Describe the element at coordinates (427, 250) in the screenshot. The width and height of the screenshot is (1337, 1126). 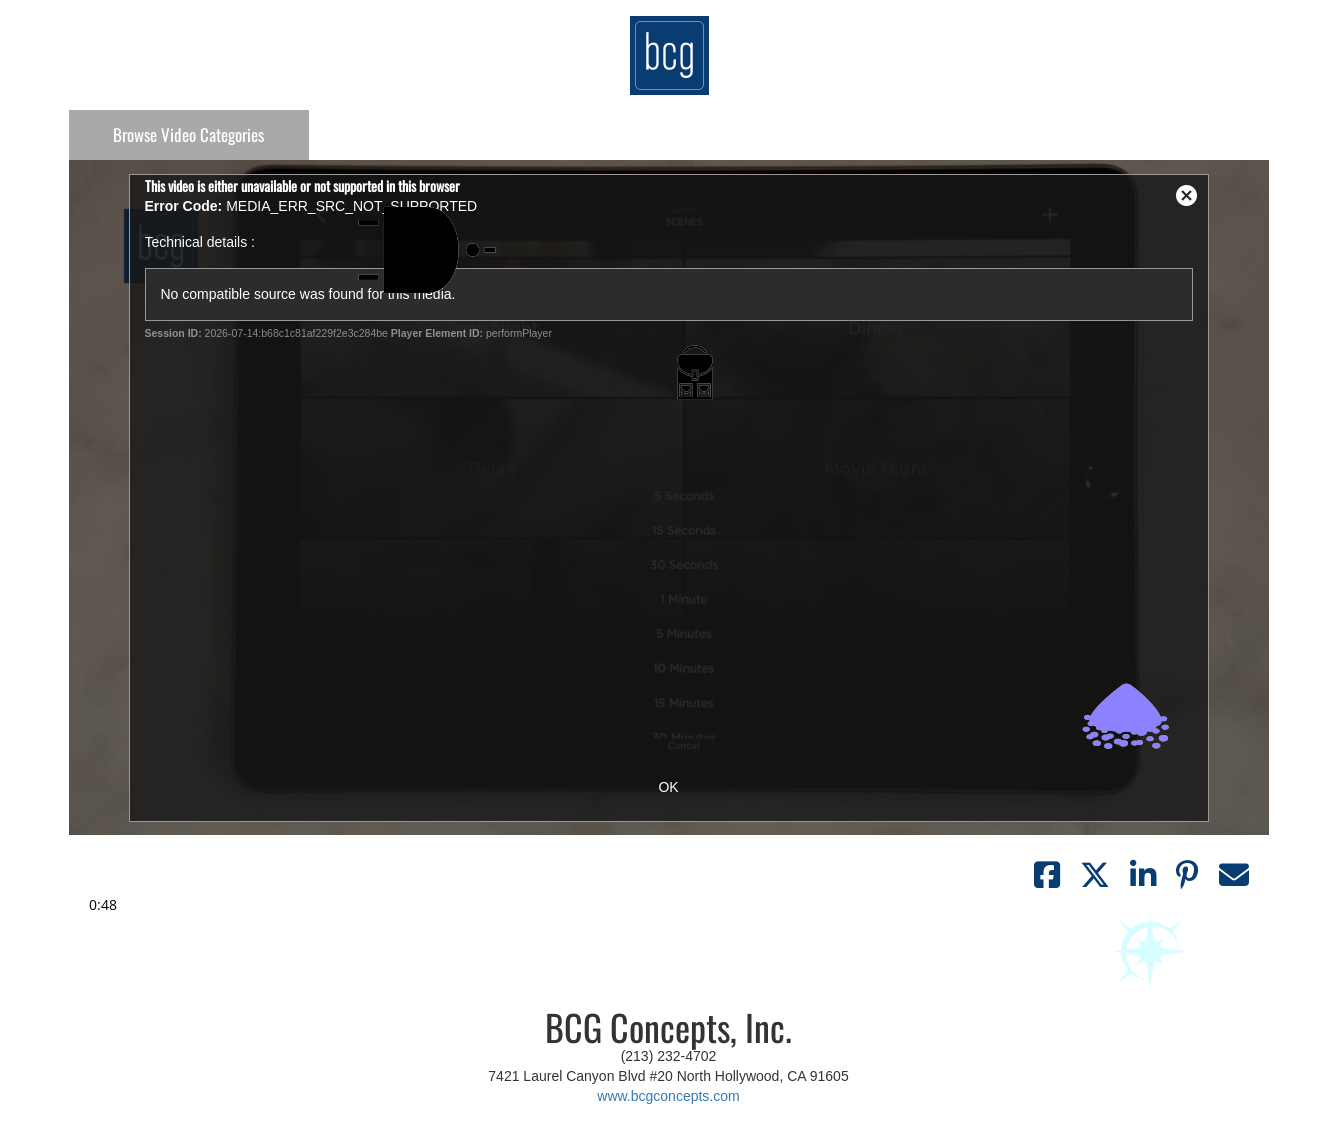
I see `represents a NAND logic gate in a circuit diagram` at that location.